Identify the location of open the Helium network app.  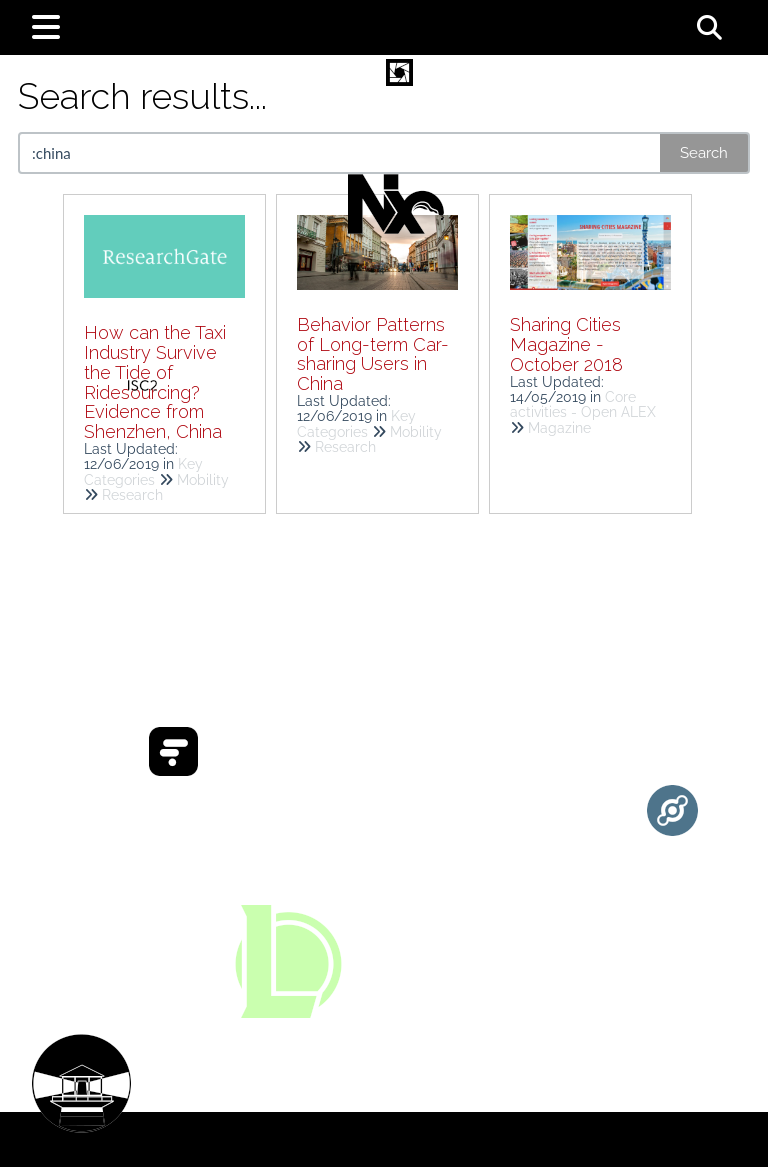
(672, 810).